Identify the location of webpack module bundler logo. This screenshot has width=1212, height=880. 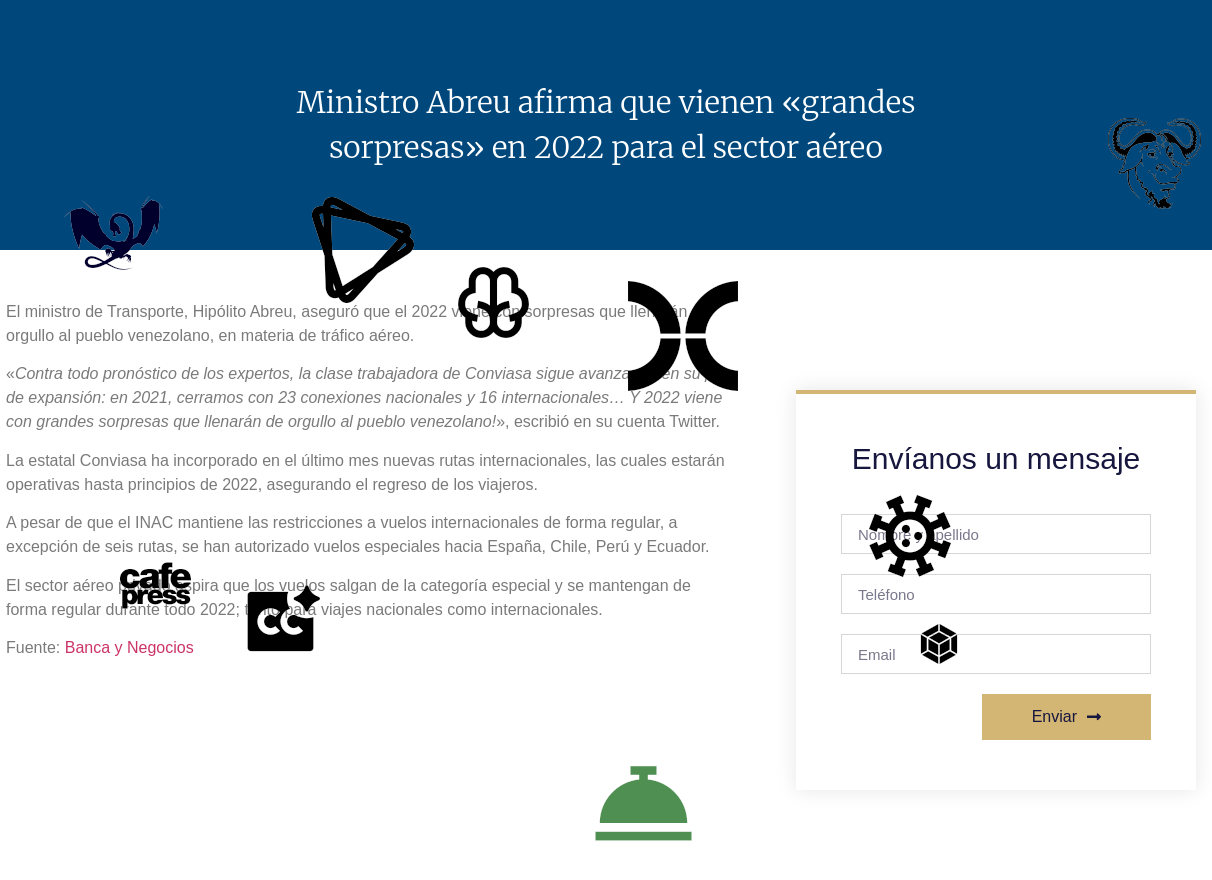
(939, 644).